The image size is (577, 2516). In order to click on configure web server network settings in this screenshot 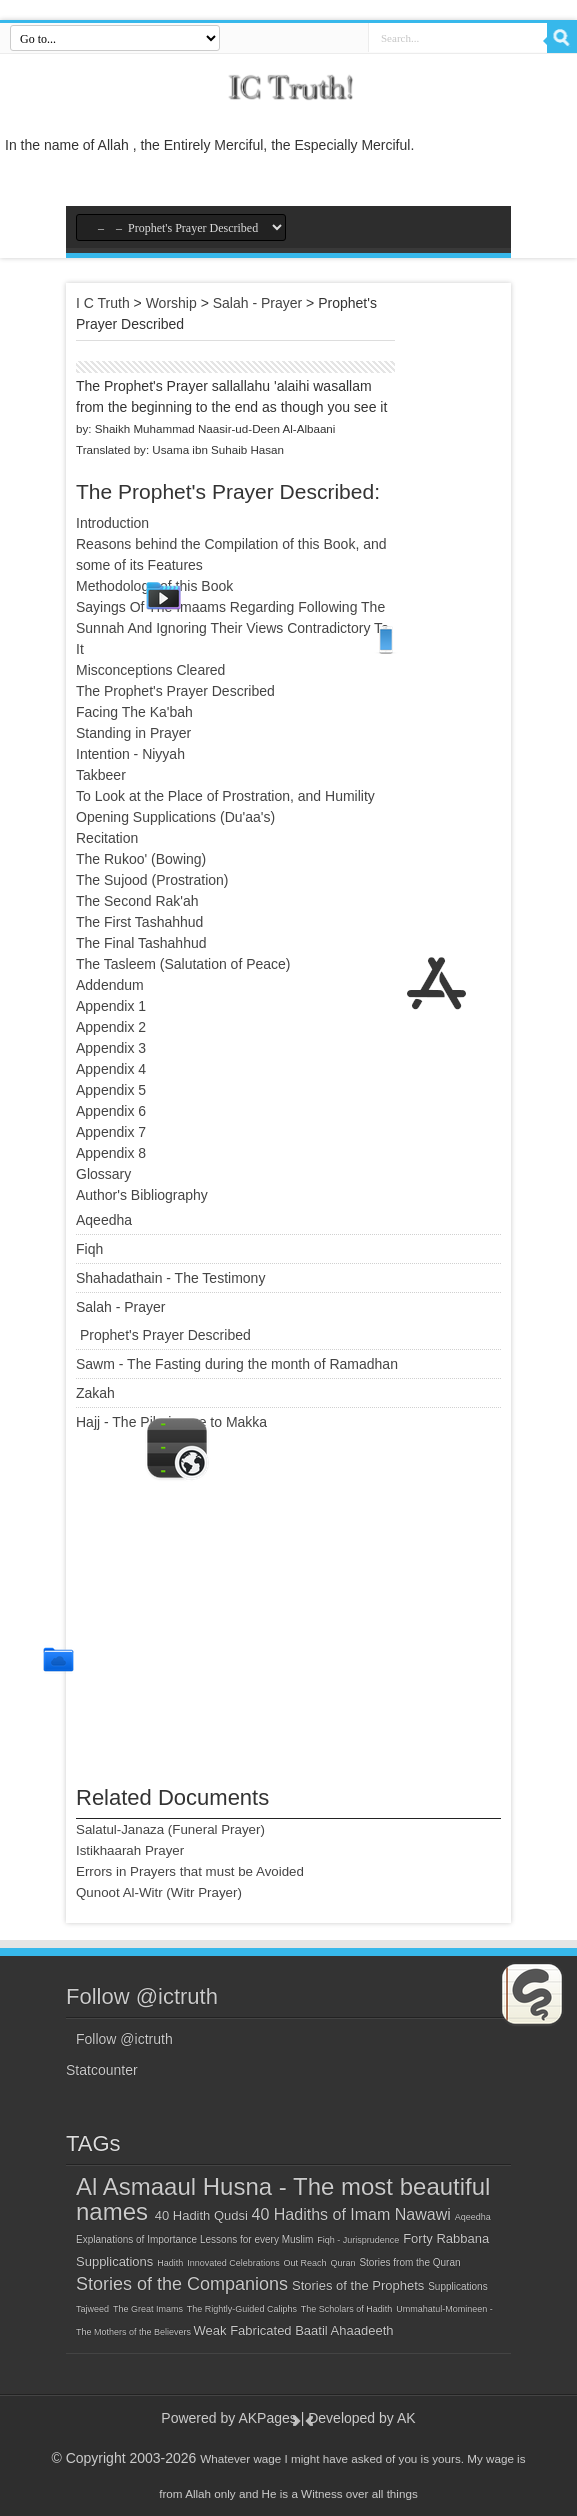, I will do `click(177, 1448)`.